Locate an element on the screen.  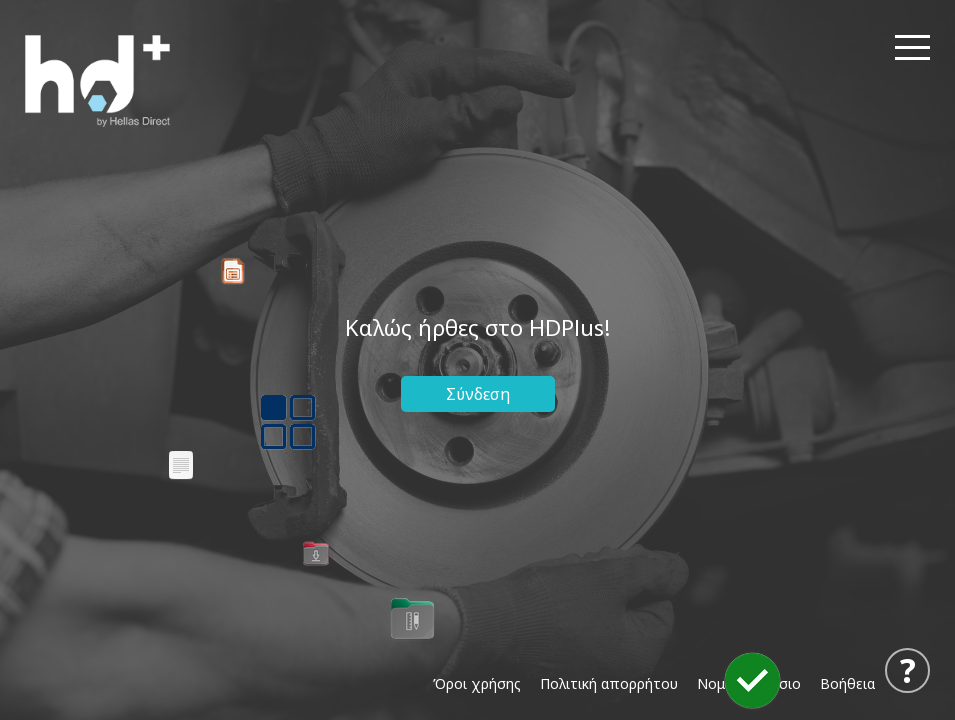
indicates a file or folder contains documents is located at coordinates (181, 465).